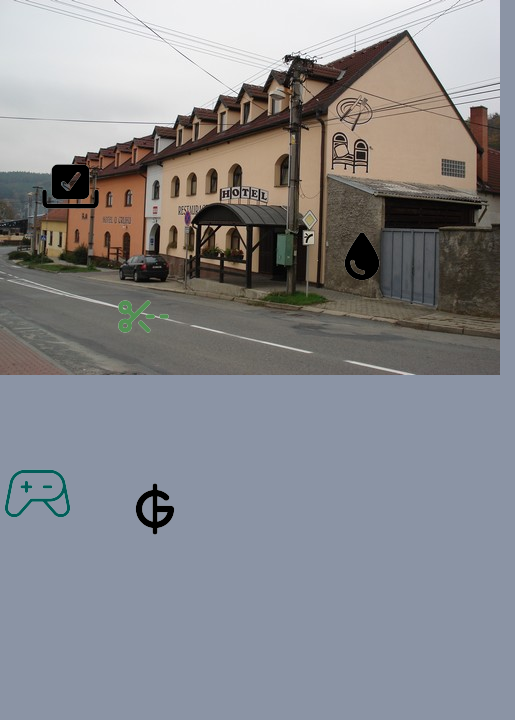 The image size is (515, 720). I want to click on cut along the dotted line, so click(143, 316).